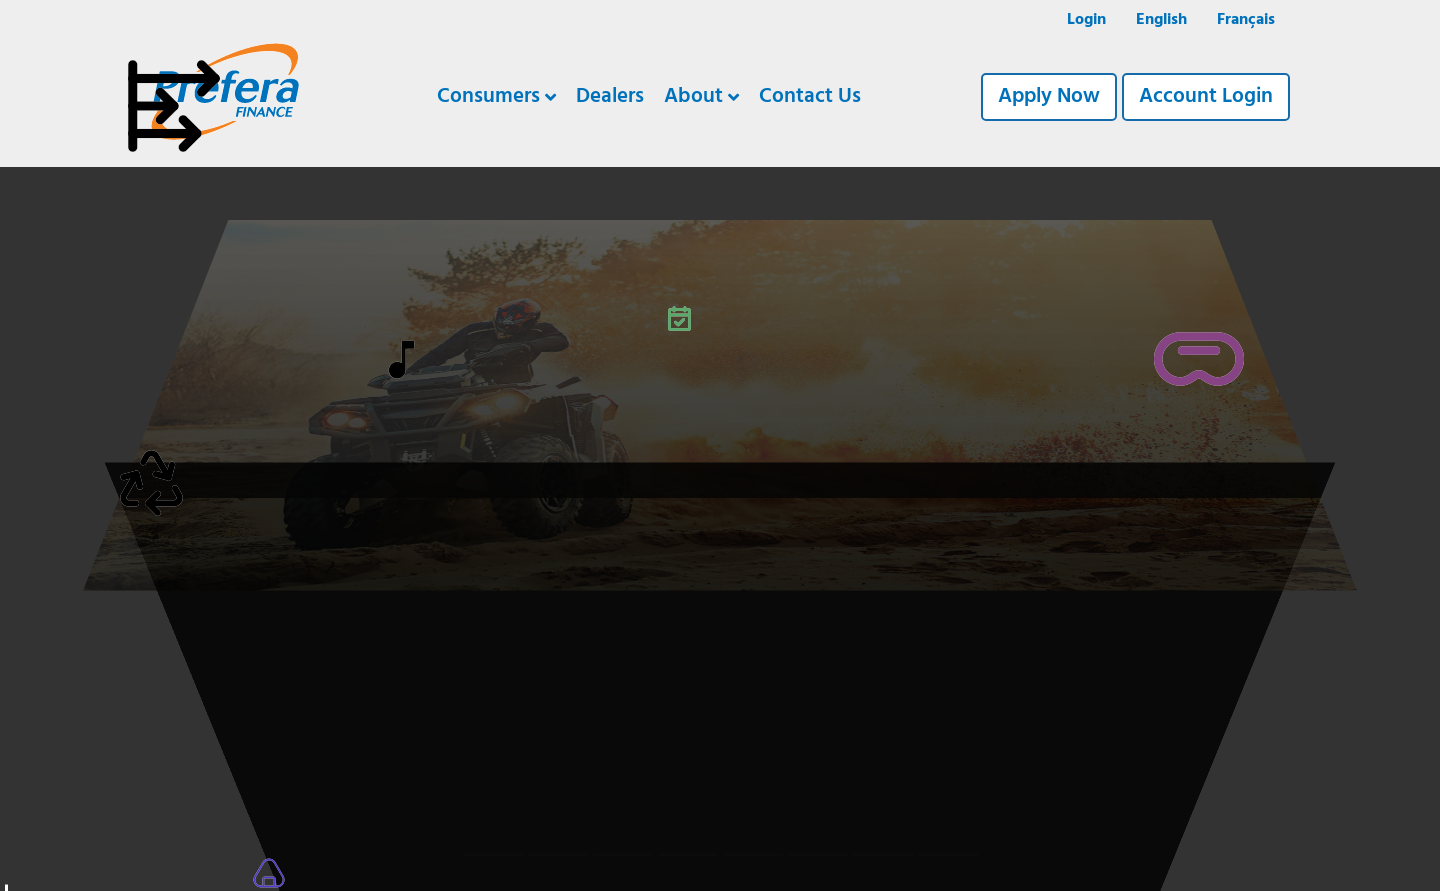 The width and height of the screenshot is (1440, 891). I want to click on access virtual reality or immersive mode, so click(1199, 359).